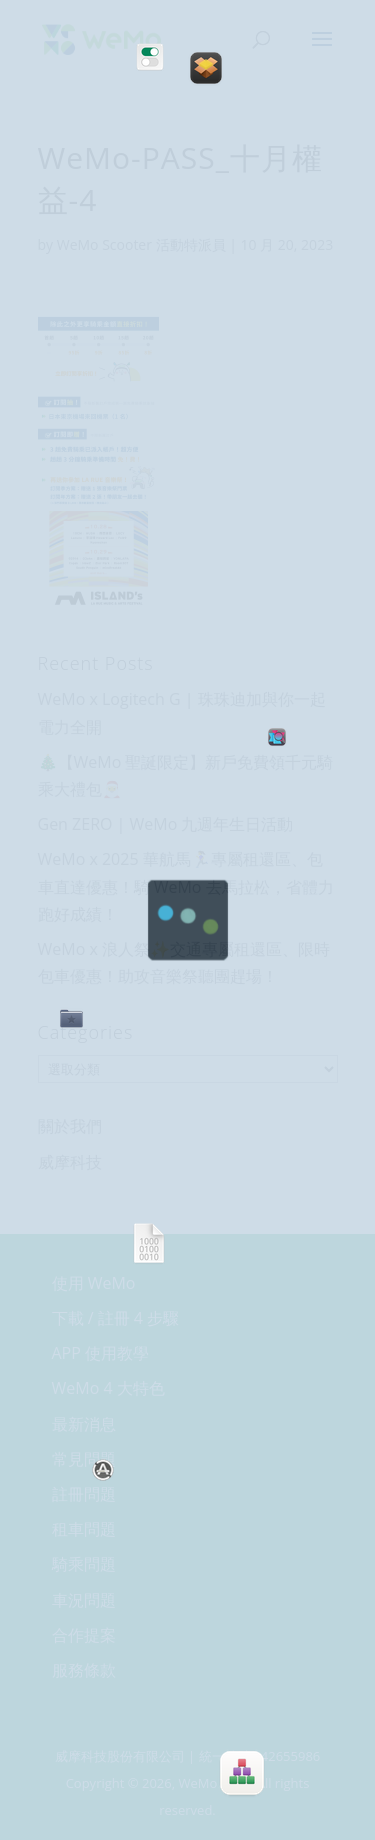 Image resolution: width=375 pixels, height=1840 pixels. I want to click on open the software update manager, so click(103, 1470).